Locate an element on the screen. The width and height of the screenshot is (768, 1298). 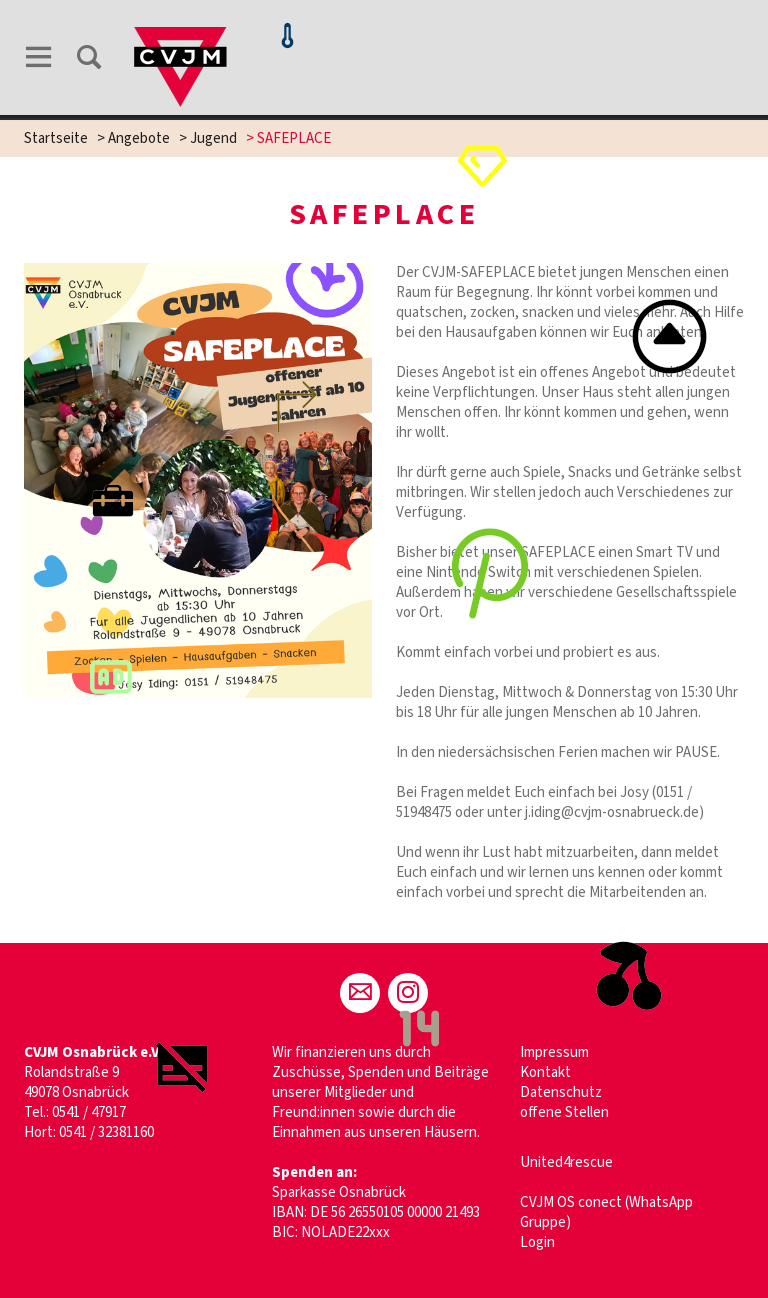
indicates sponsored or advertisement content is located at coordinates (111, 677).